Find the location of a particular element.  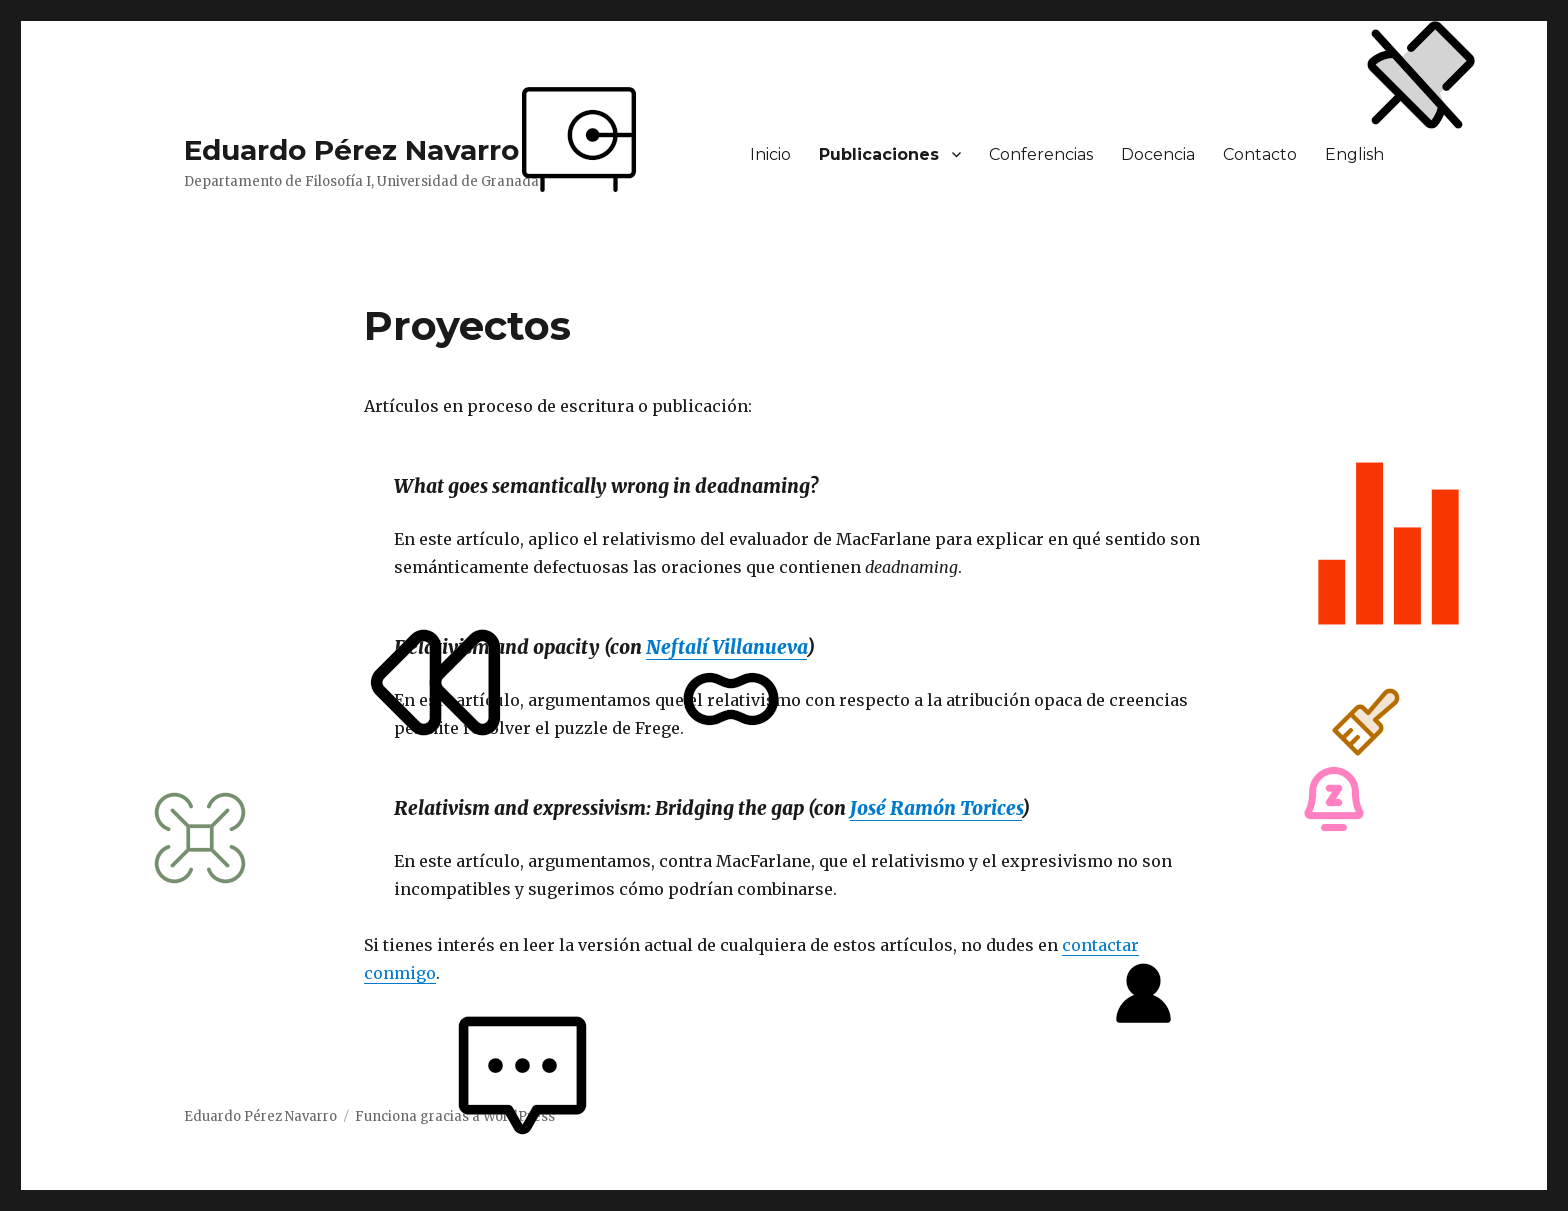

snooze notifications is located at coordinates (1334, 799).